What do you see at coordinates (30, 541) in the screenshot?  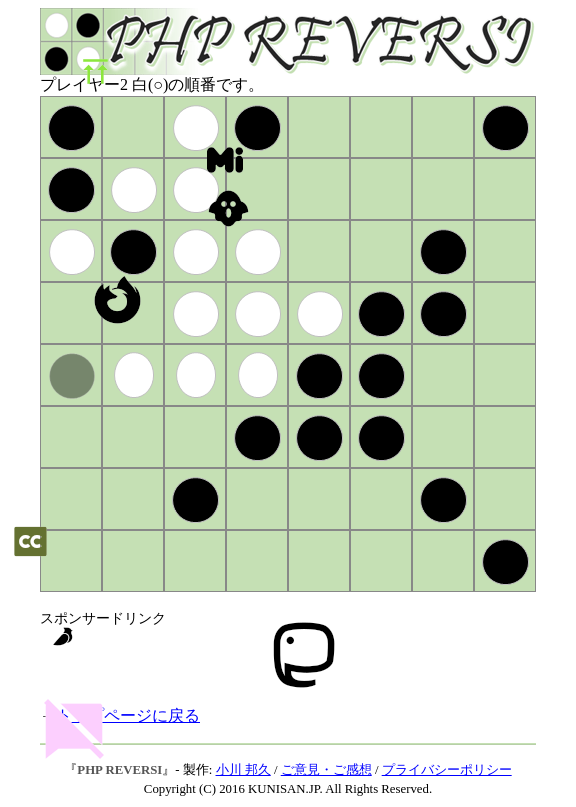 I see `enable closed captions for video content` at bounding box center [30, 541].